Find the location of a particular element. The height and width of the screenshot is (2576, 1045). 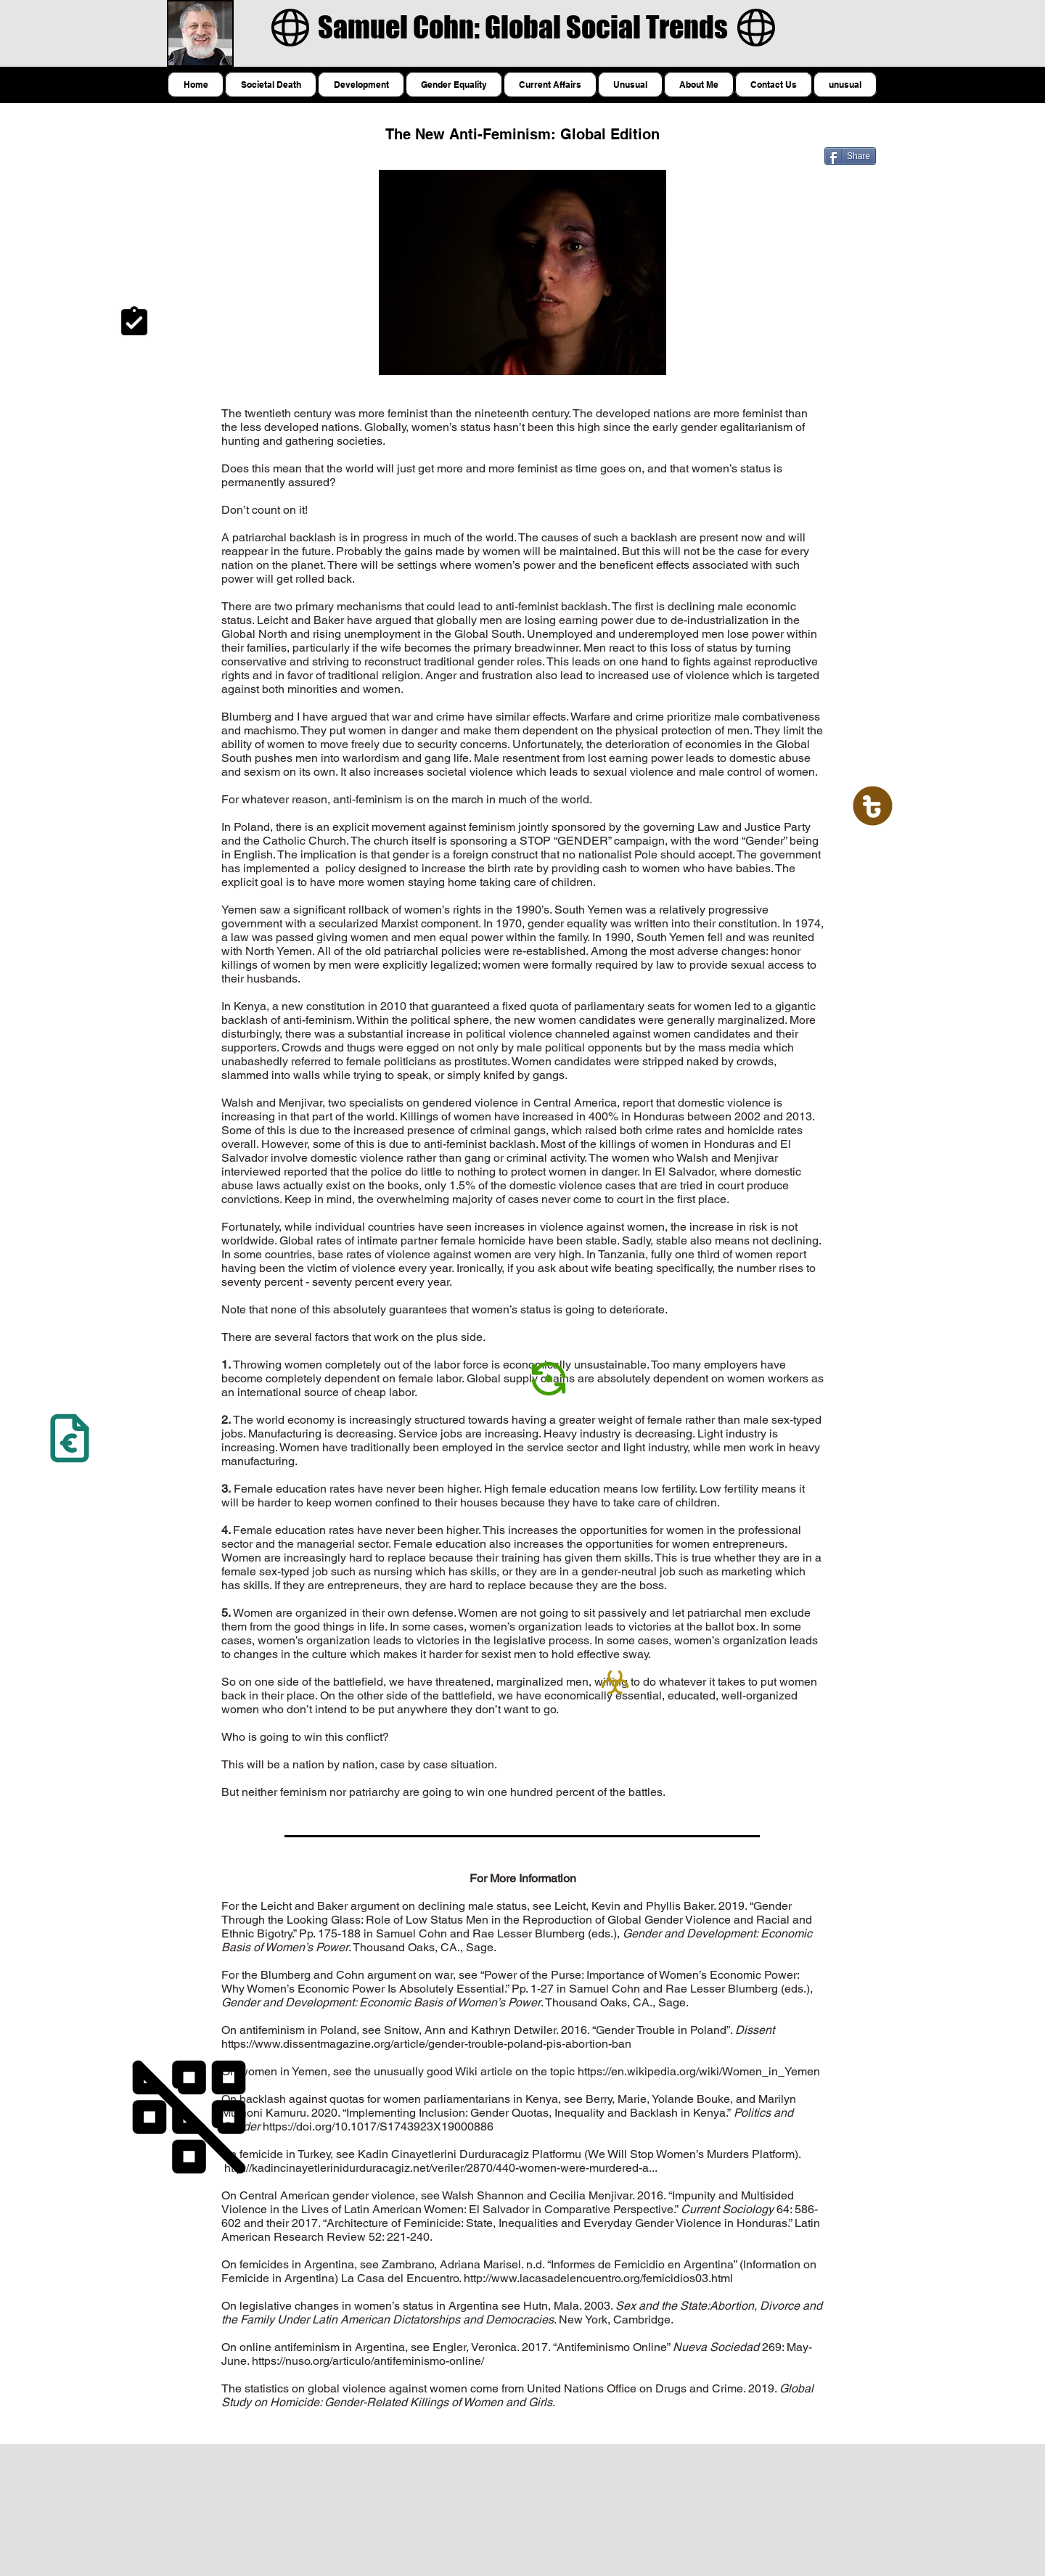

refresh or sync data is located at coordinates (549, 1379).